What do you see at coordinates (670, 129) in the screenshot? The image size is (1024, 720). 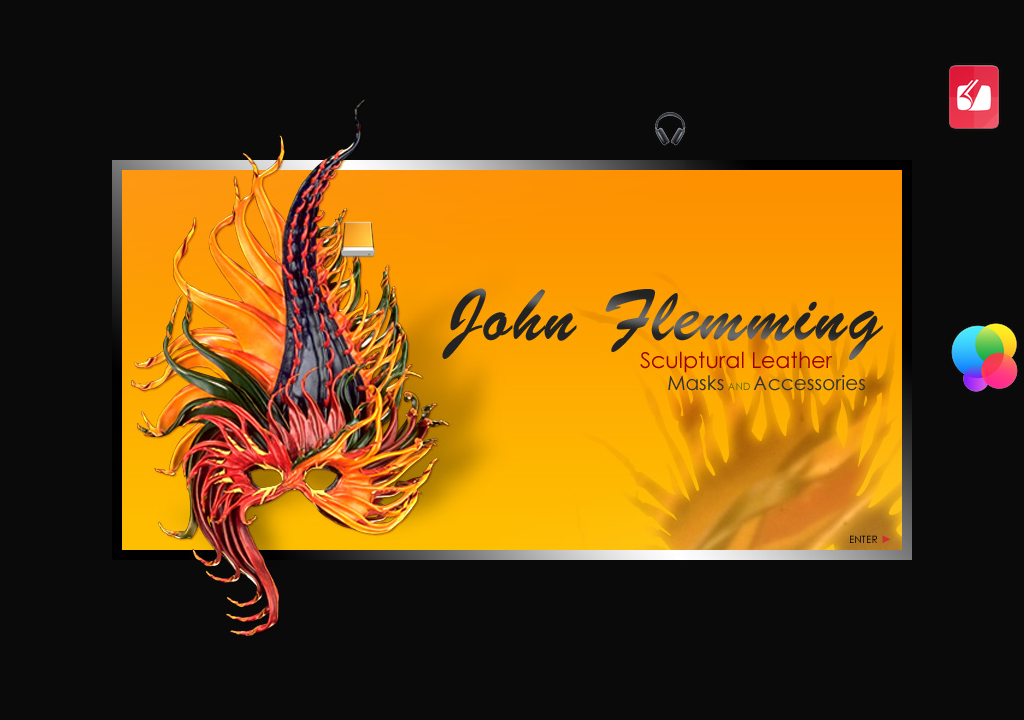 I see `connect or manage bluetooth headphones` at bounding box center [670, 129].